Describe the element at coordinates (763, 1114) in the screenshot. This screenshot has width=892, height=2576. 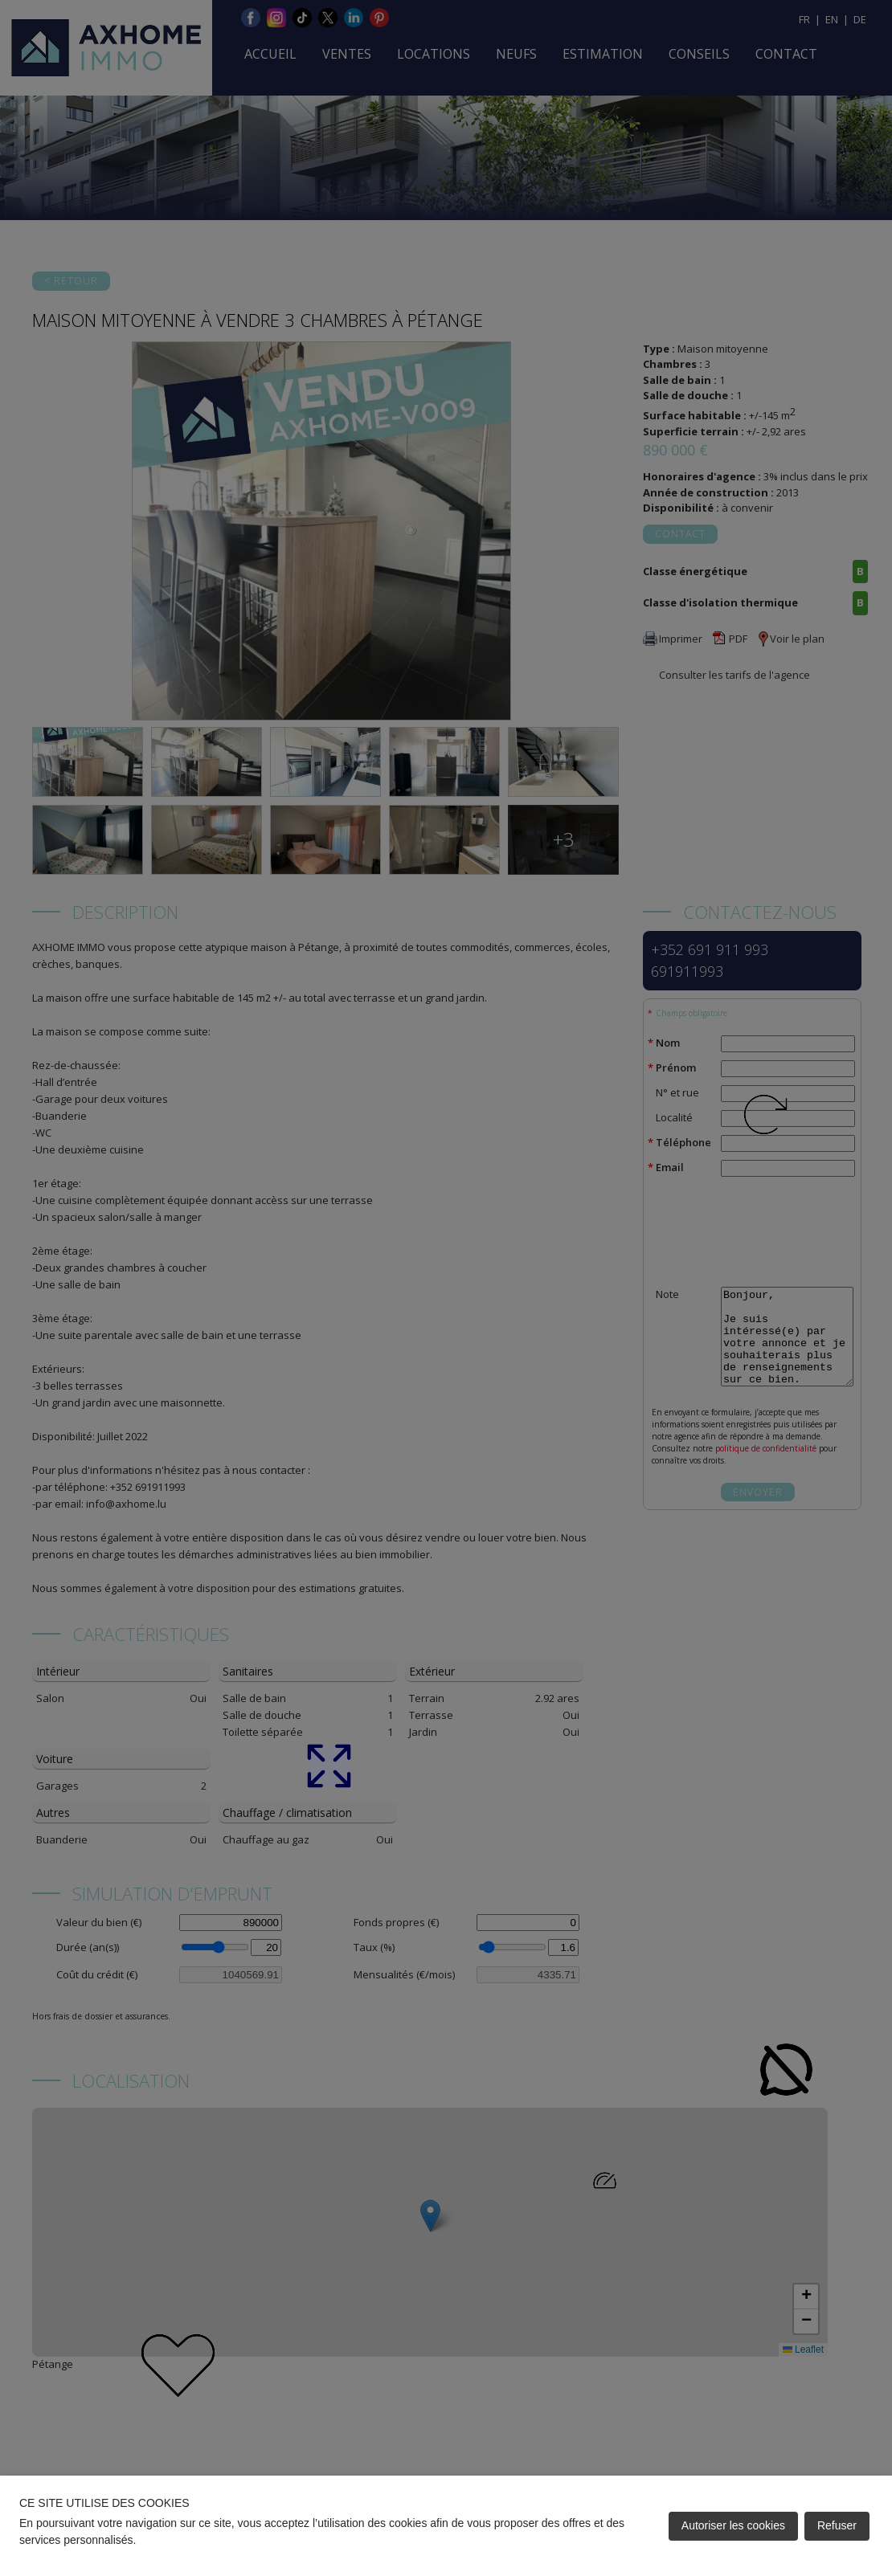
I see `refresh or reload content` at that location.